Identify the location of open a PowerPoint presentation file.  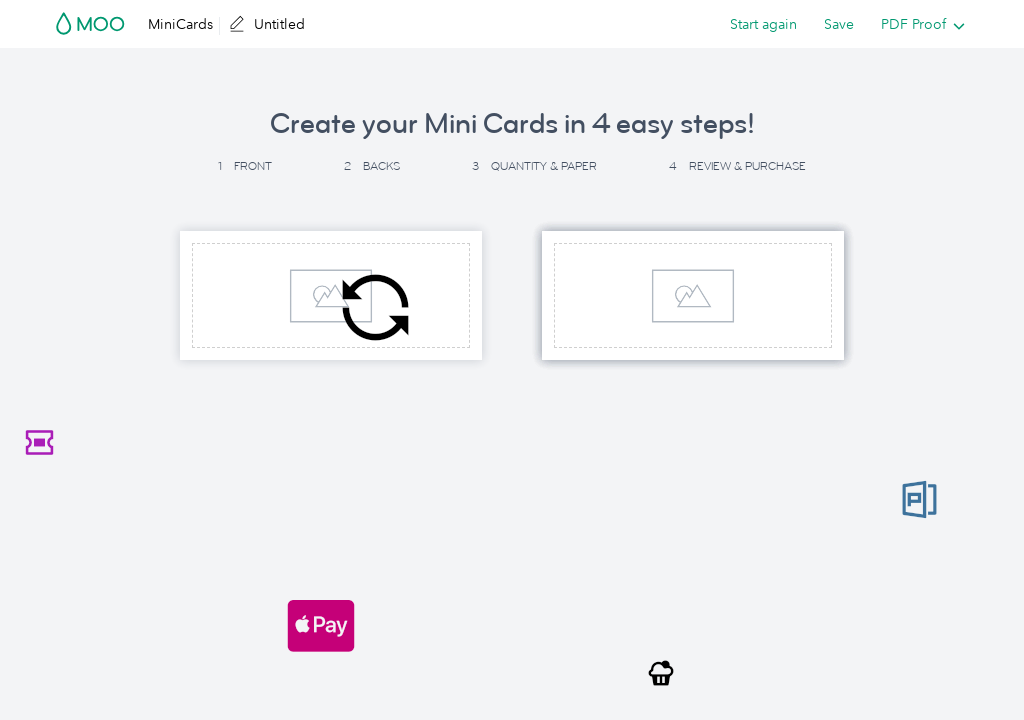
(919, 499).